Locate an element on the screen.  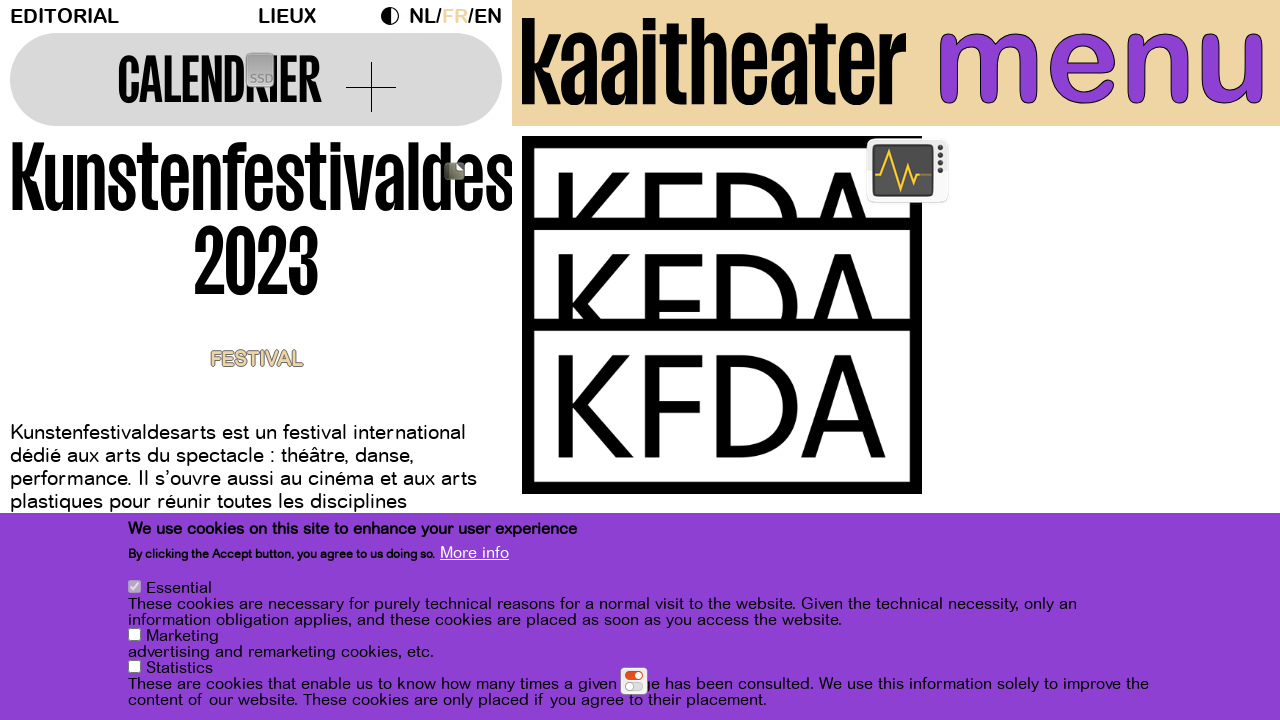
access solid state drive storage is located at coordinates (260, 70).